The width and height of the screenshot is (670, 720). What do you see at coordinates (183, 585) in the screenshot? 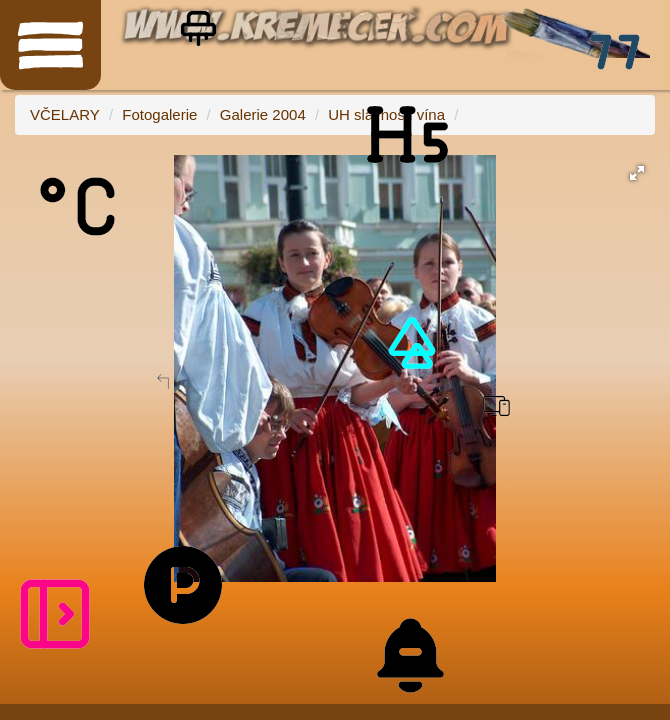
I see `indicates parking availability or location` at bounding box center [183, 585].